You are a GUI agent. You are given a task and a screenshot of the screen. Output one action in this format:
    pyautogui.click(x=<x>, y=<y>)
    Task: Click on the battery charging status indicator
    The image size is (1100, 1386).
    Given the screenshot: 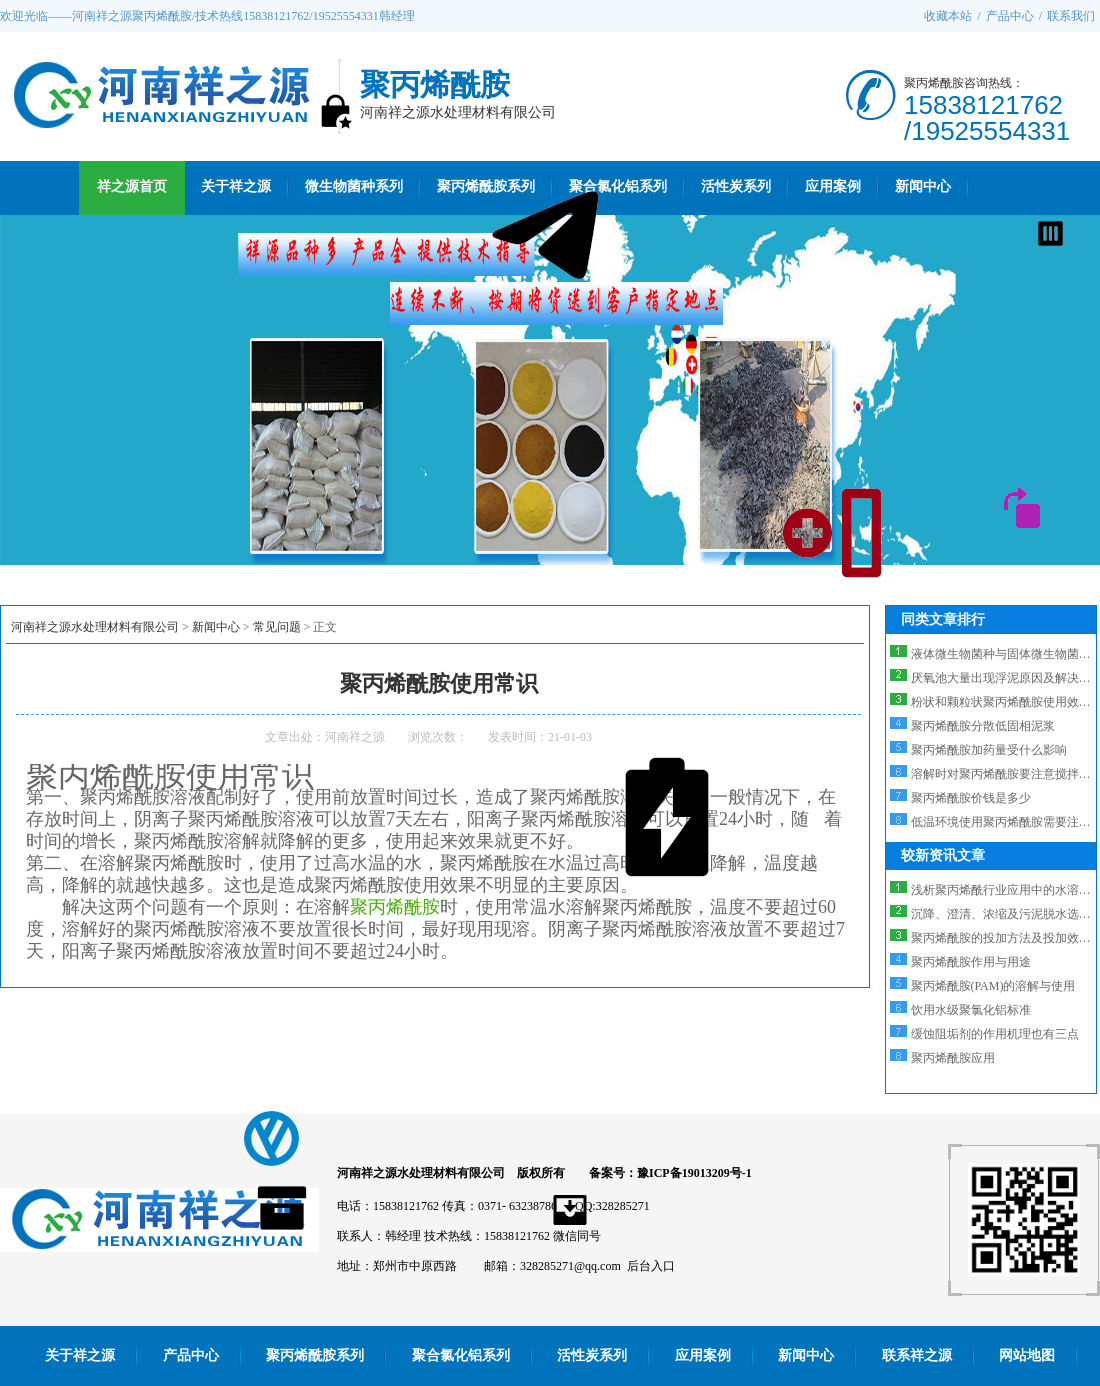 What is the action you would take?
    pyautogui.click(x=667, y=817)
    